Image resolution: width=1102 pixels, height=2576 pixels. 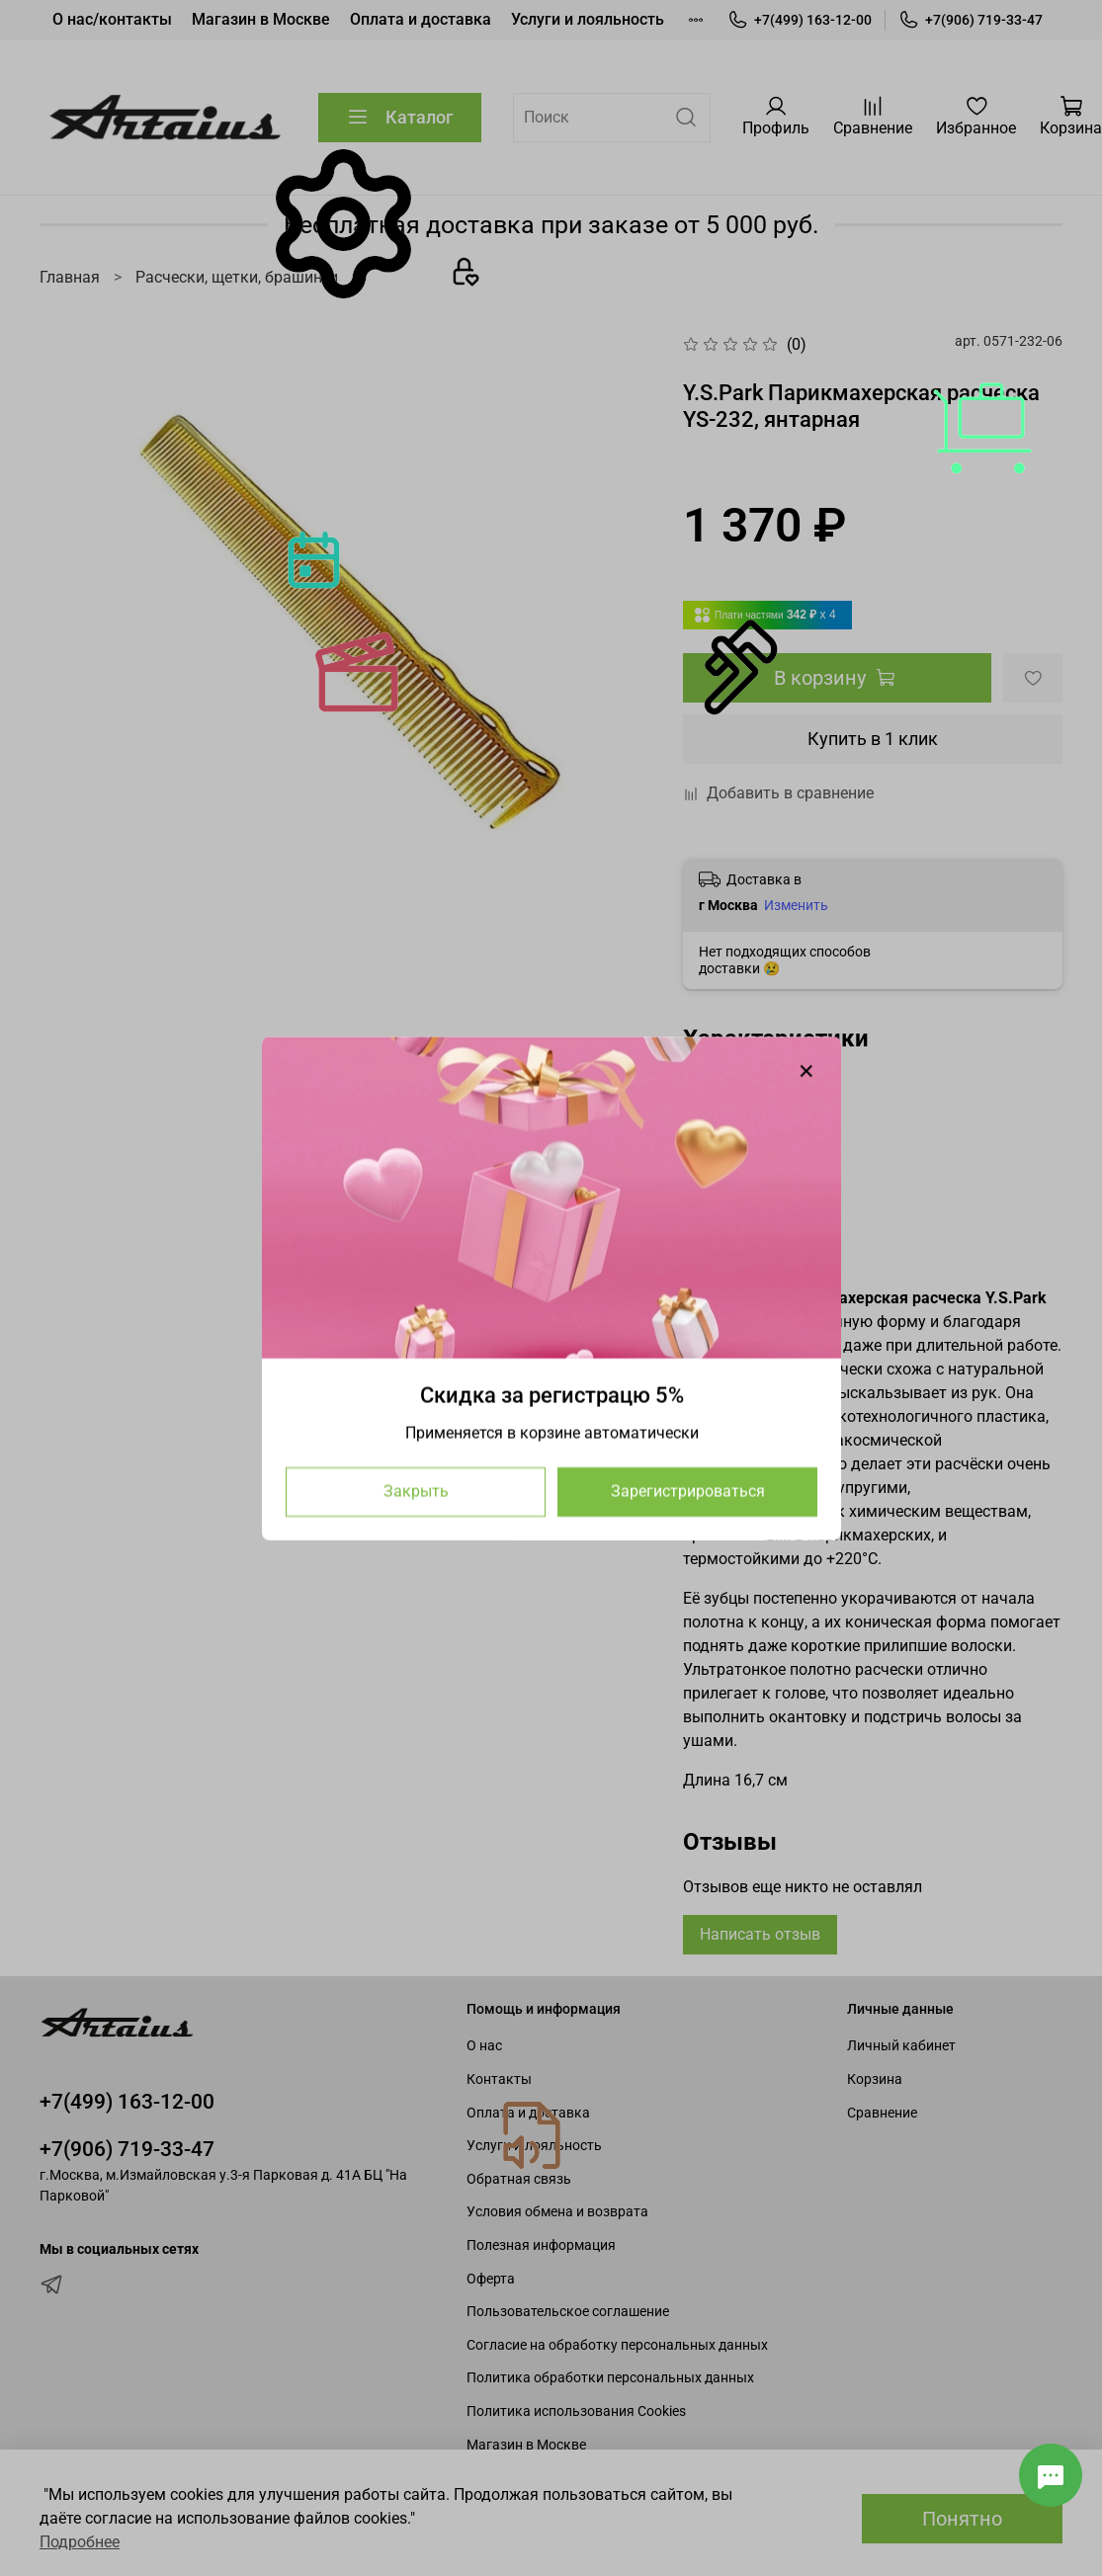 What do you see at coordinates (358, 675) in the screenshot?
I see `access video or movie content` at bounding box center [358, 675].